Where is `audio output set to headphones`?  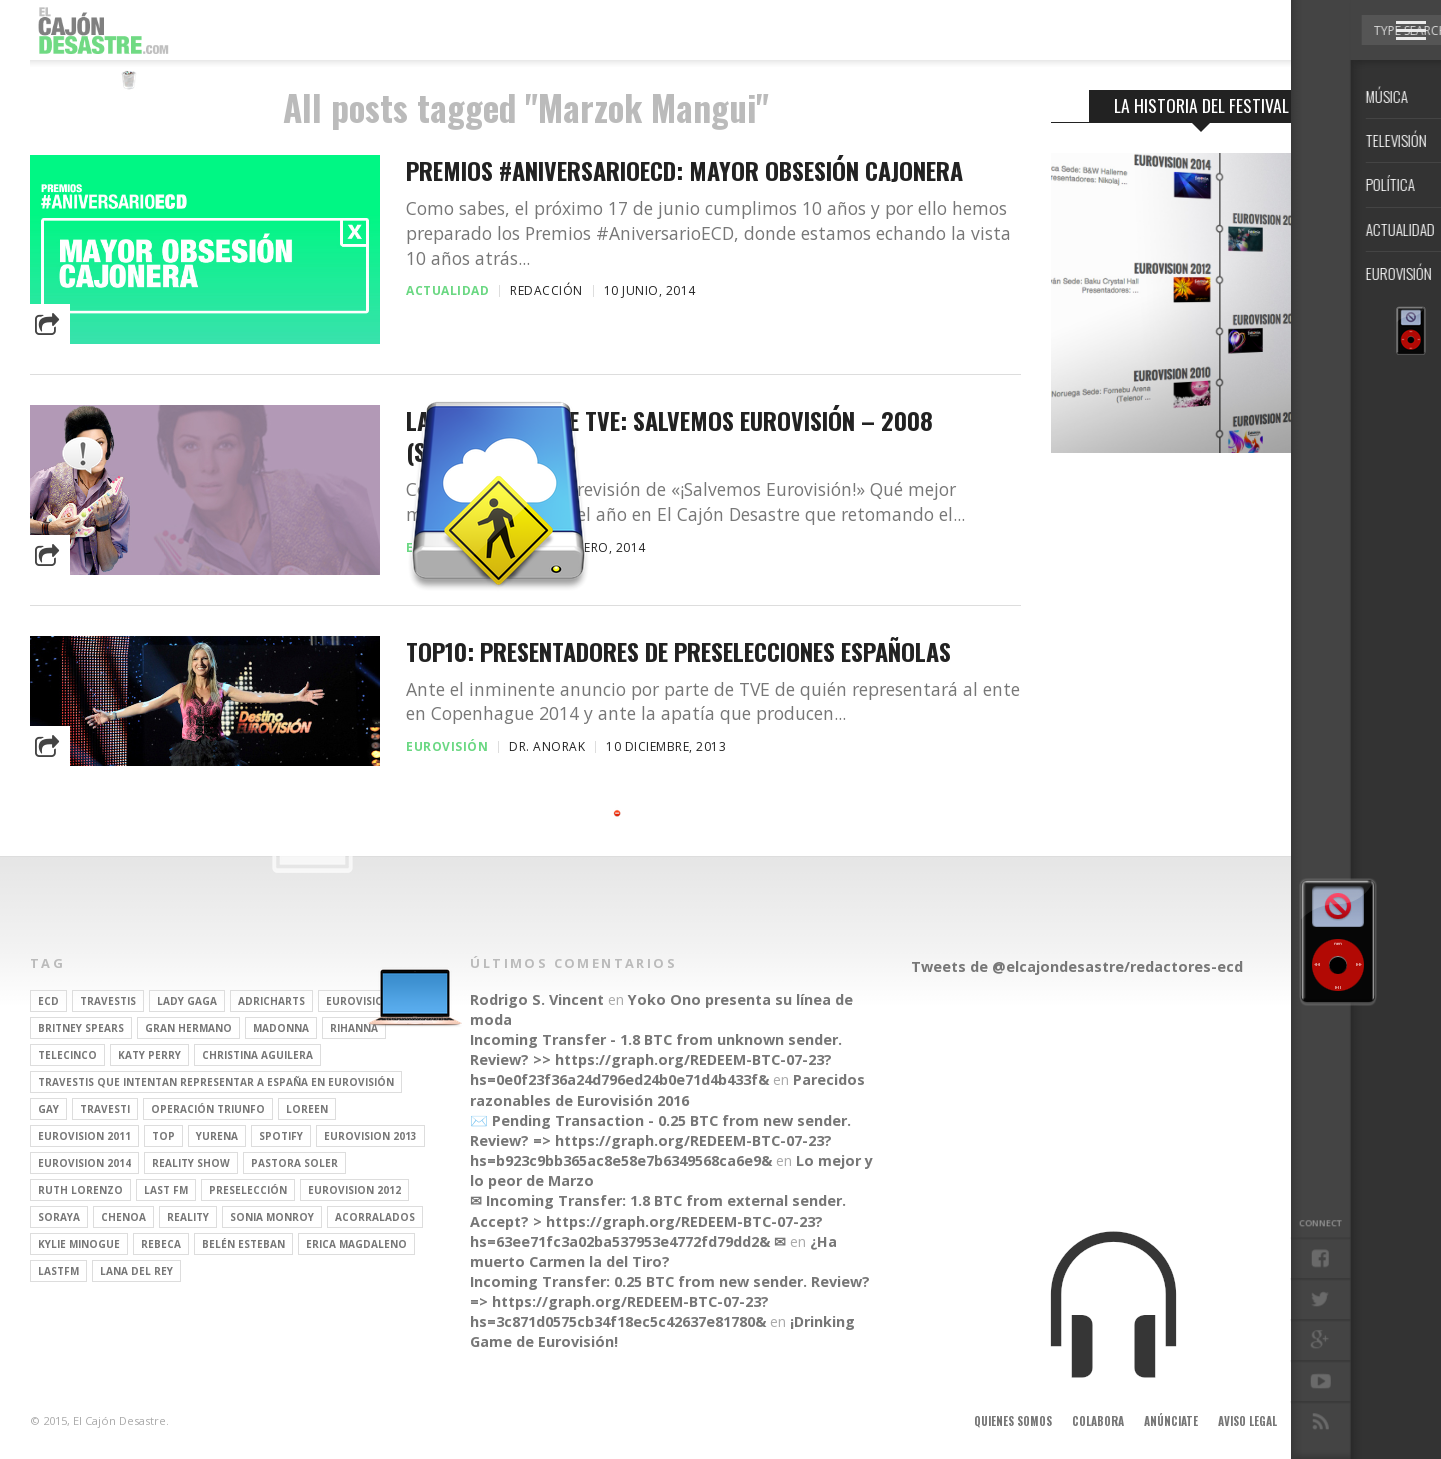 audio output set to headphones is located at coordinates (1113, 1304).